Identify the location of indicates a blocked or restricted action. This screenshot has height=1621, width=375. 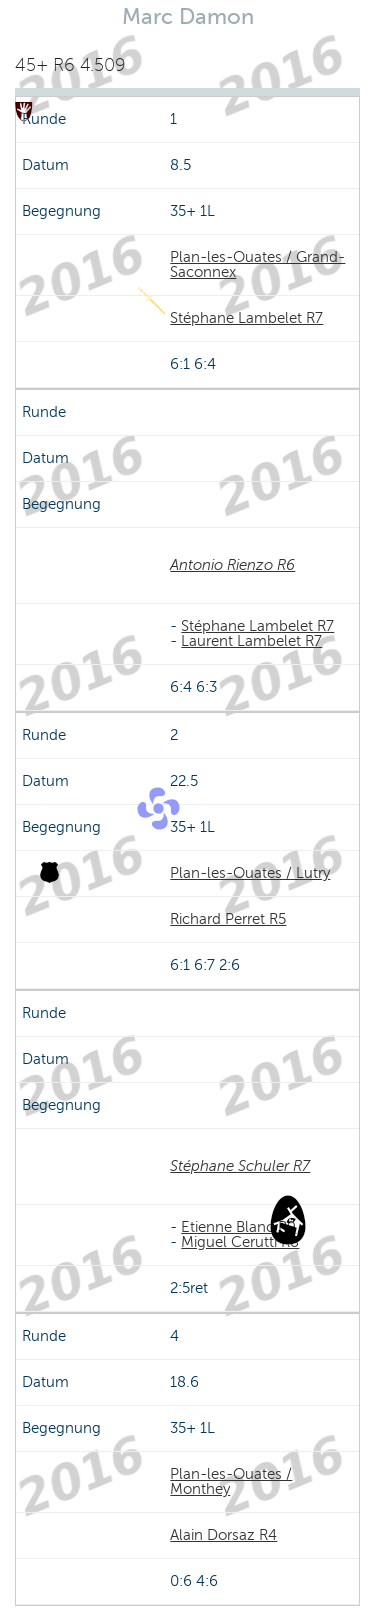
(23, 111).